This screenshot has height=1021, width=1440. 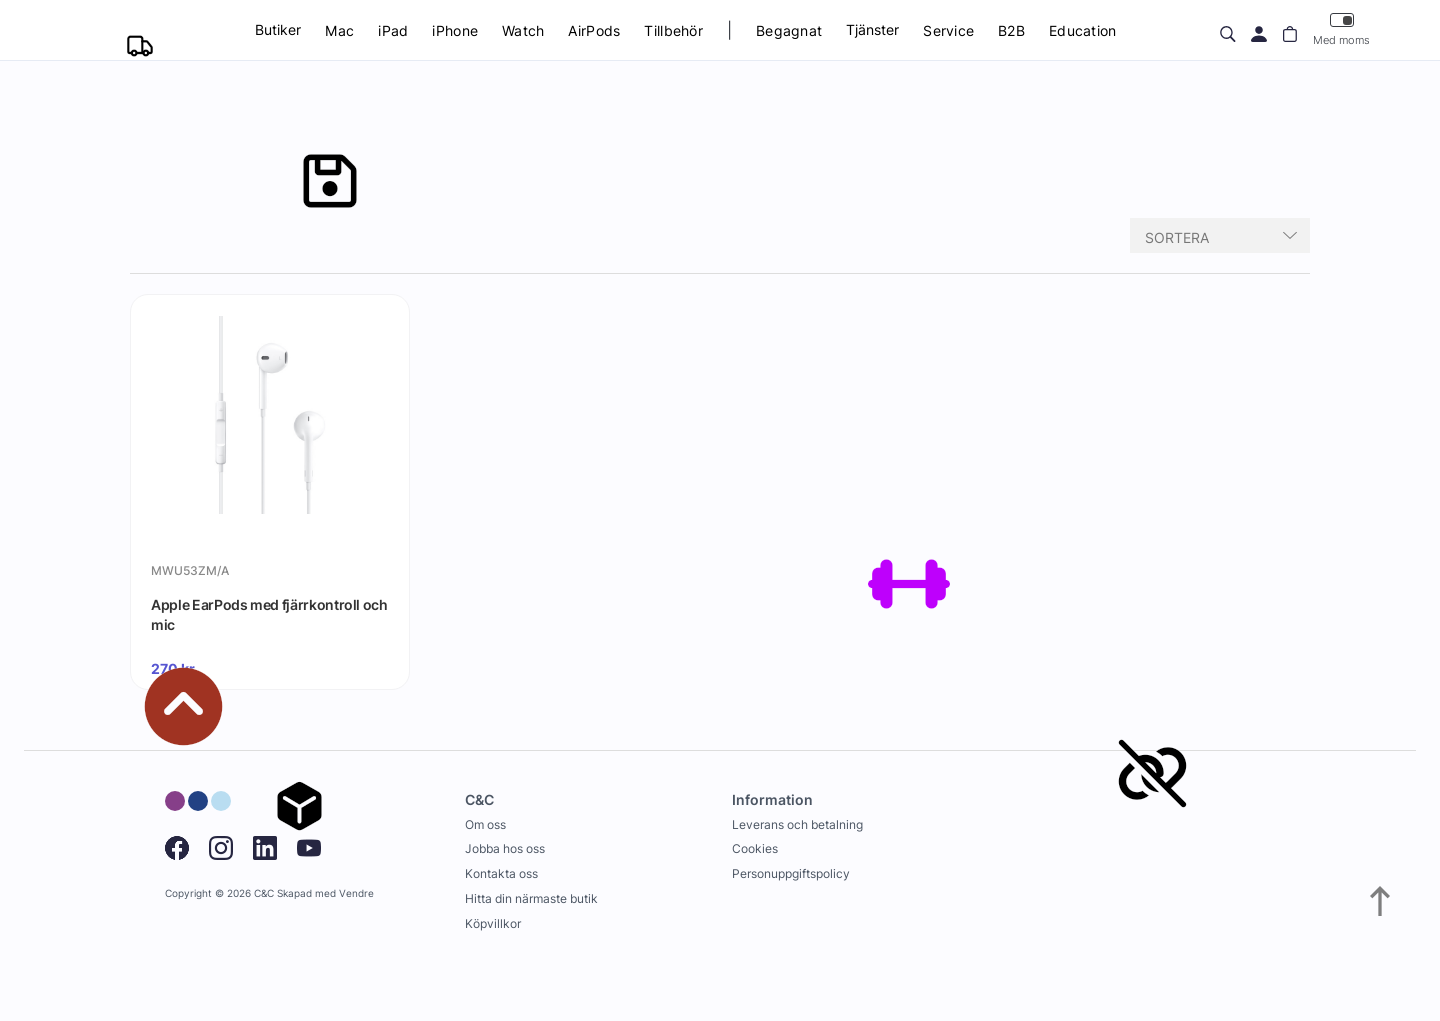 What do you see at coordinates (909, 584) in the screenshot?
I see `access fitness or workout features` at bounding box center [909, 584].